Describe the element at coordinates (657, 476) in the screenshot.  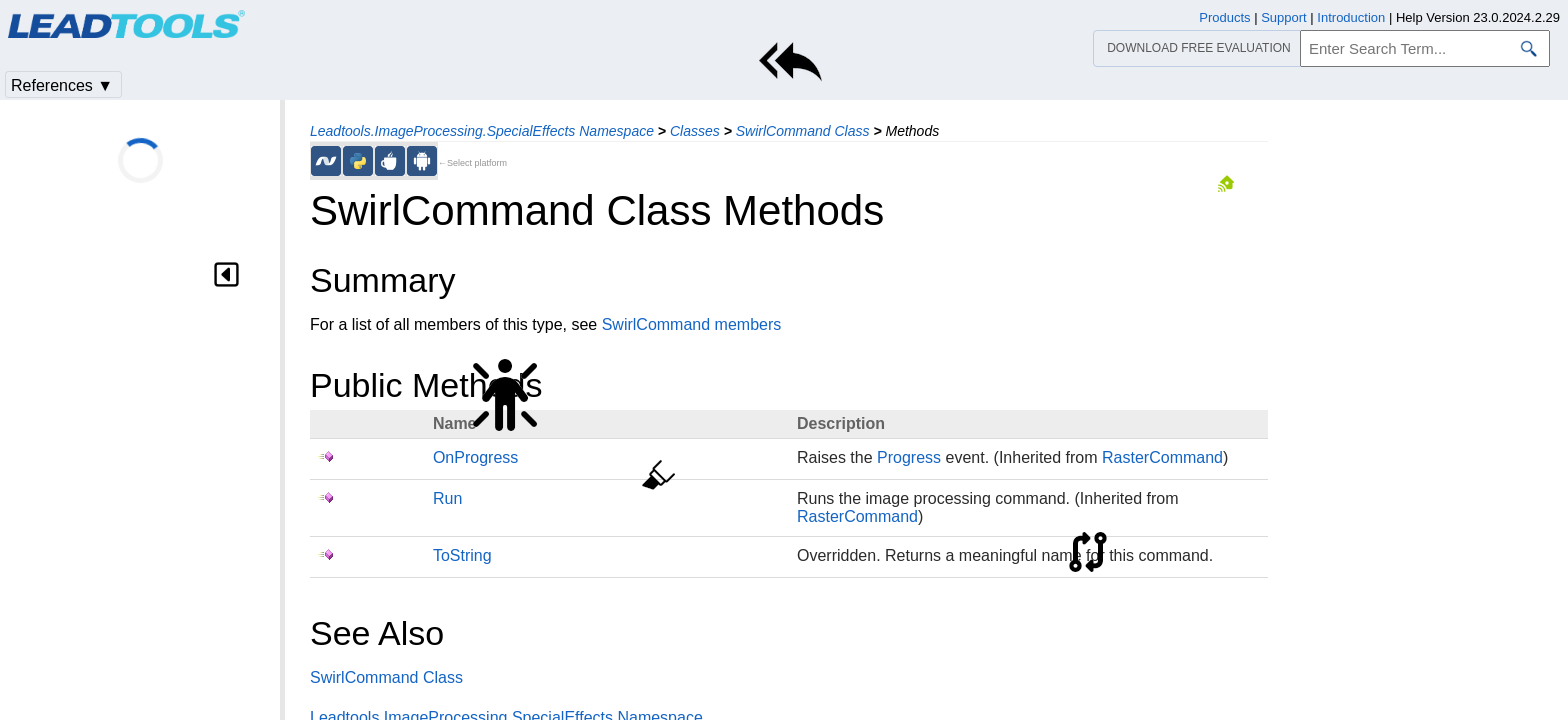
I see `highlight or mark selected text` at that location.